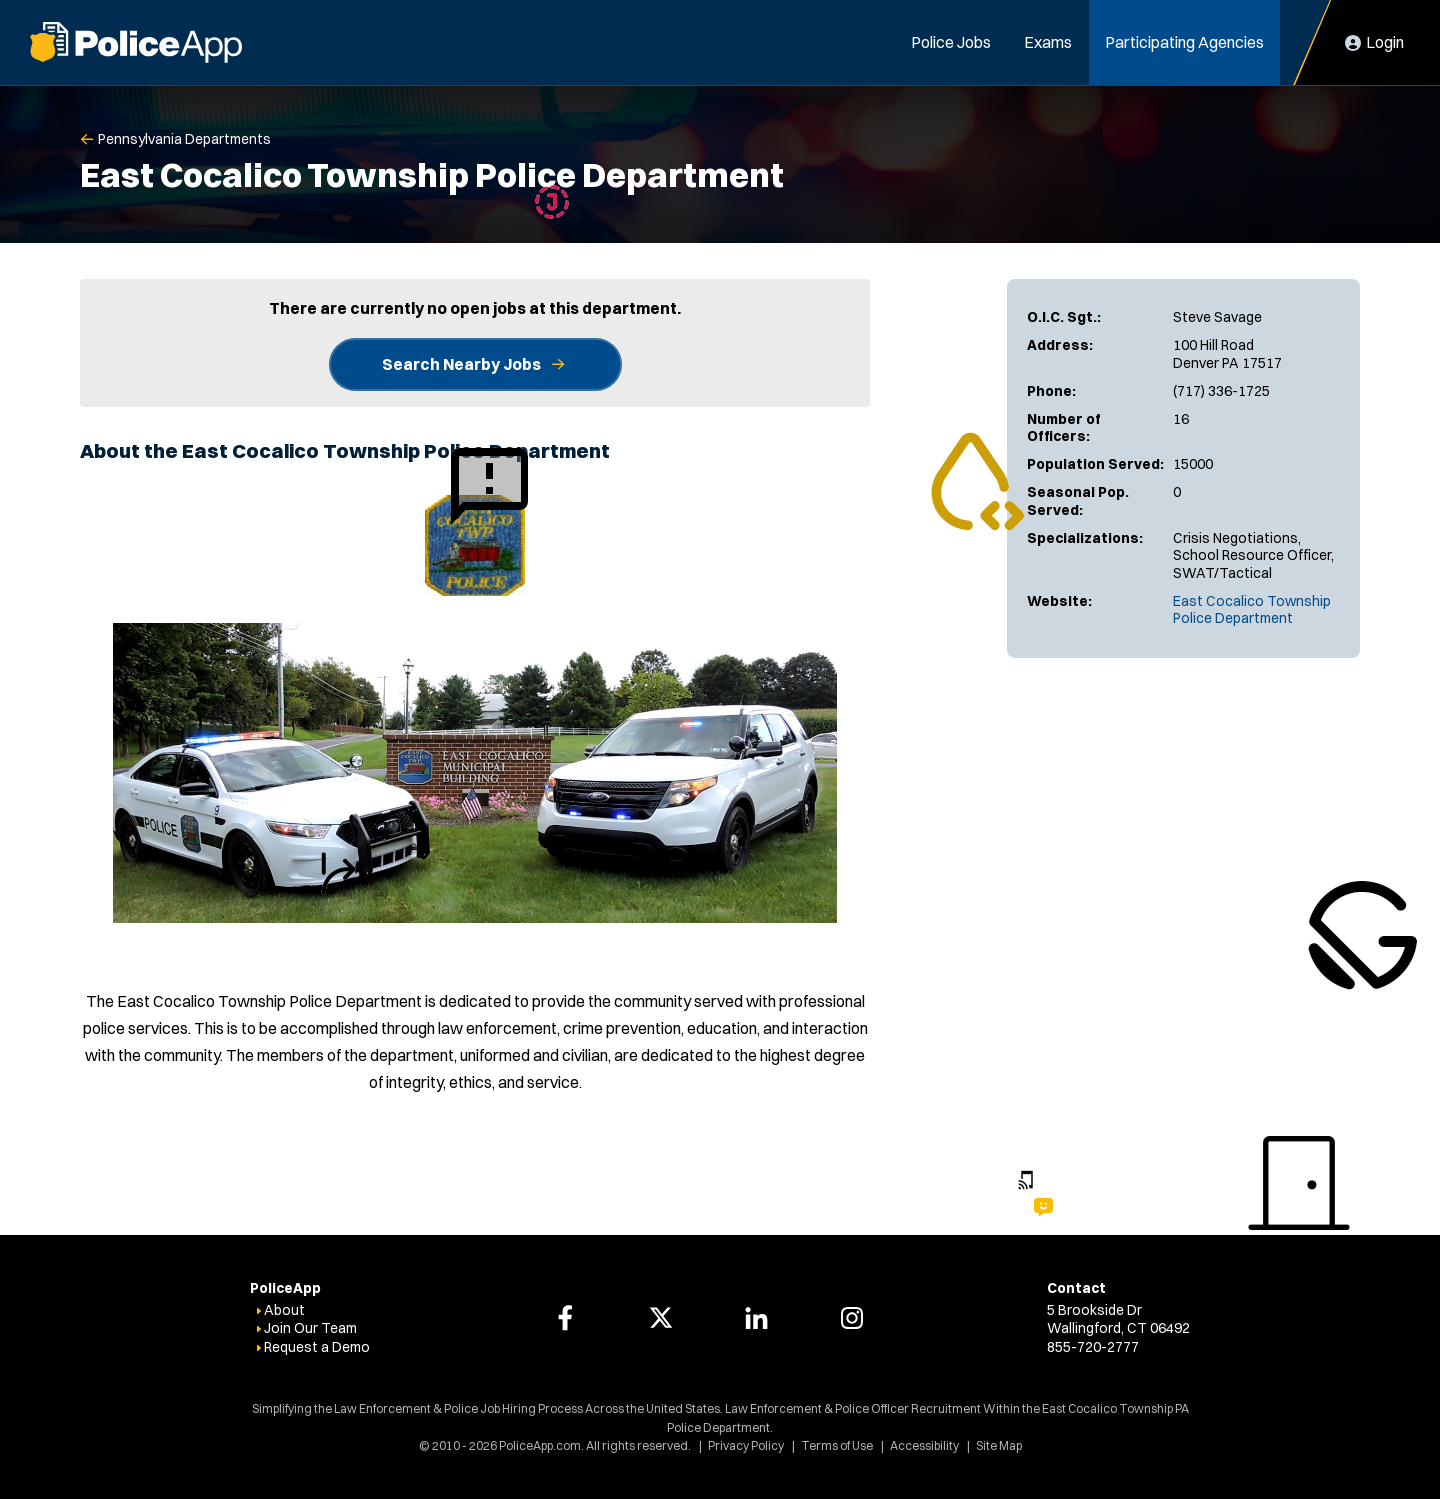  What do you see at coordinates (970, 481) in the screenshot?
I see `access code-based liquid or fluid simulations` at bounding box center [970, 481].